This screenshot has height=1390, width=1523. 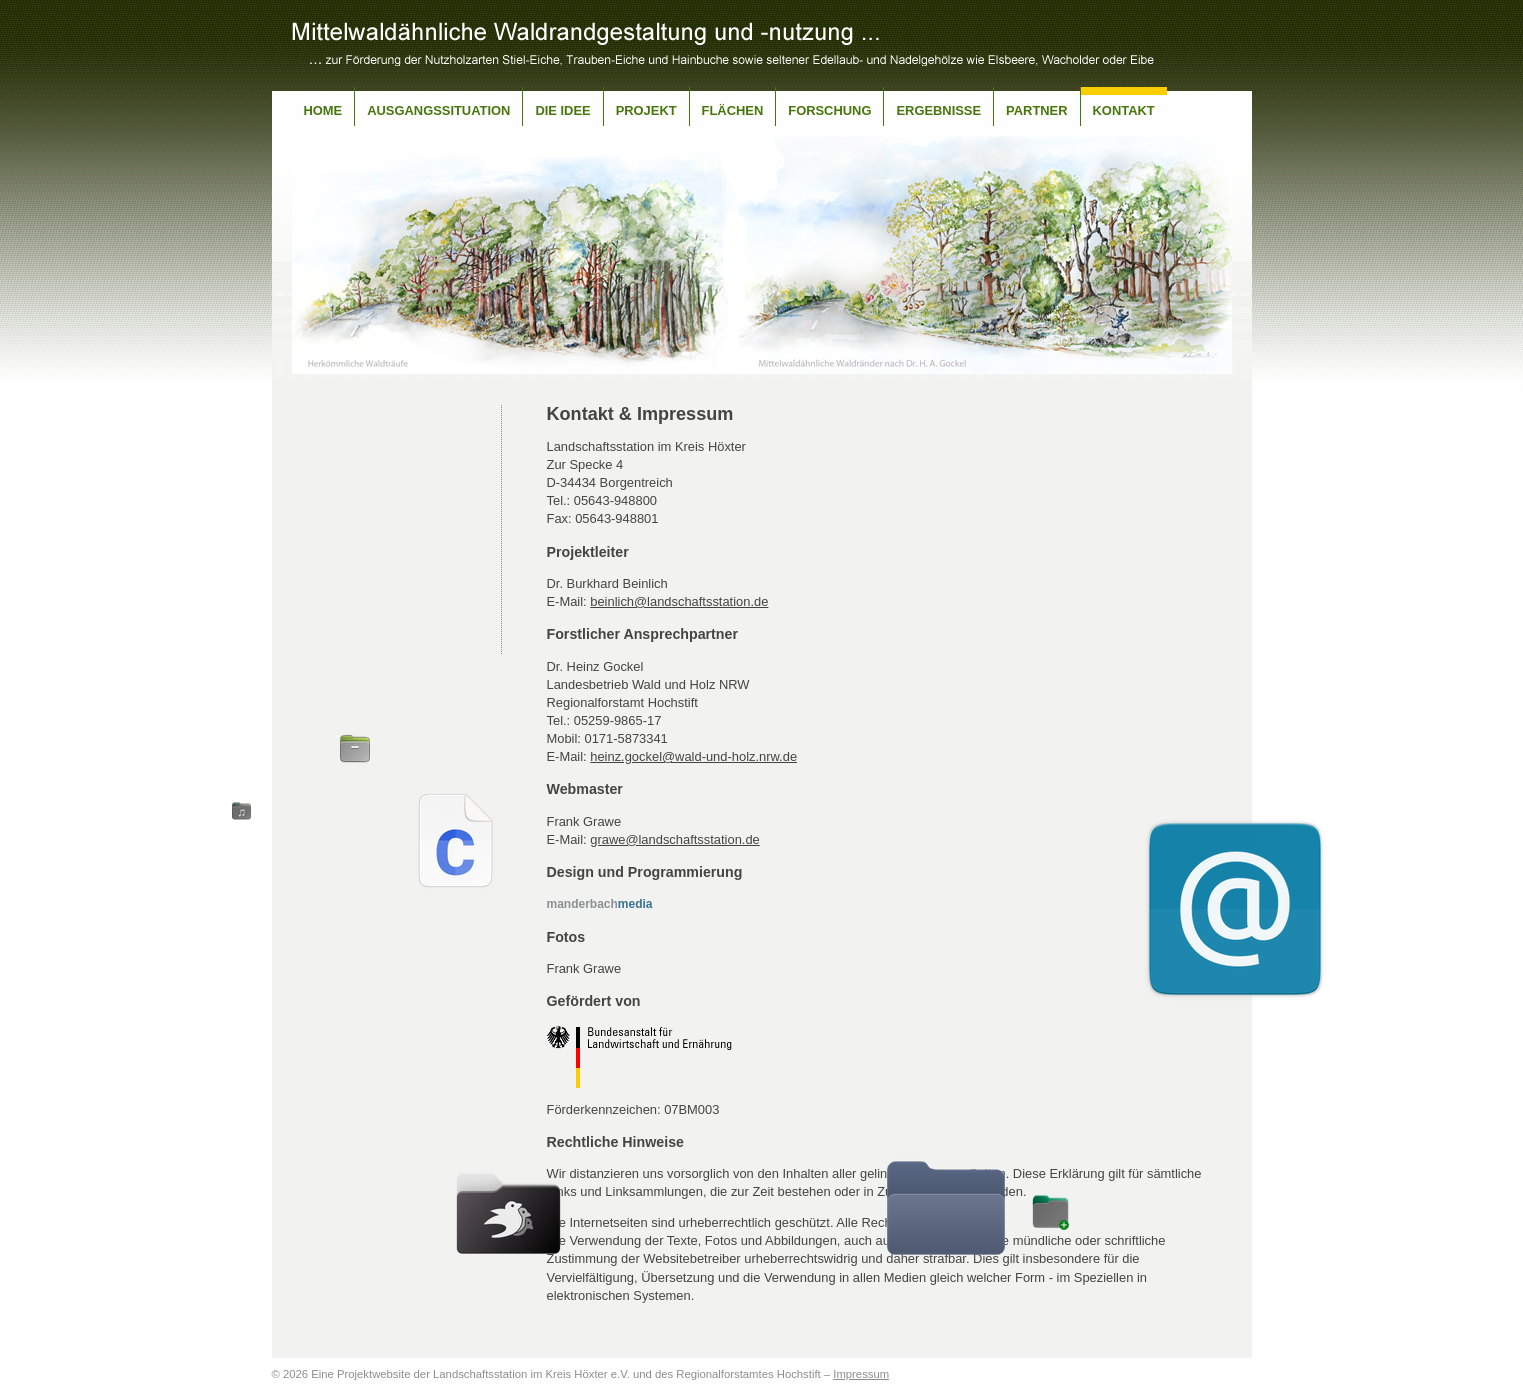 What do you see at coordinates (946, 1208) in the screenshot?
I see `open folder containing files or documents` at bounding box center [946, 1208].